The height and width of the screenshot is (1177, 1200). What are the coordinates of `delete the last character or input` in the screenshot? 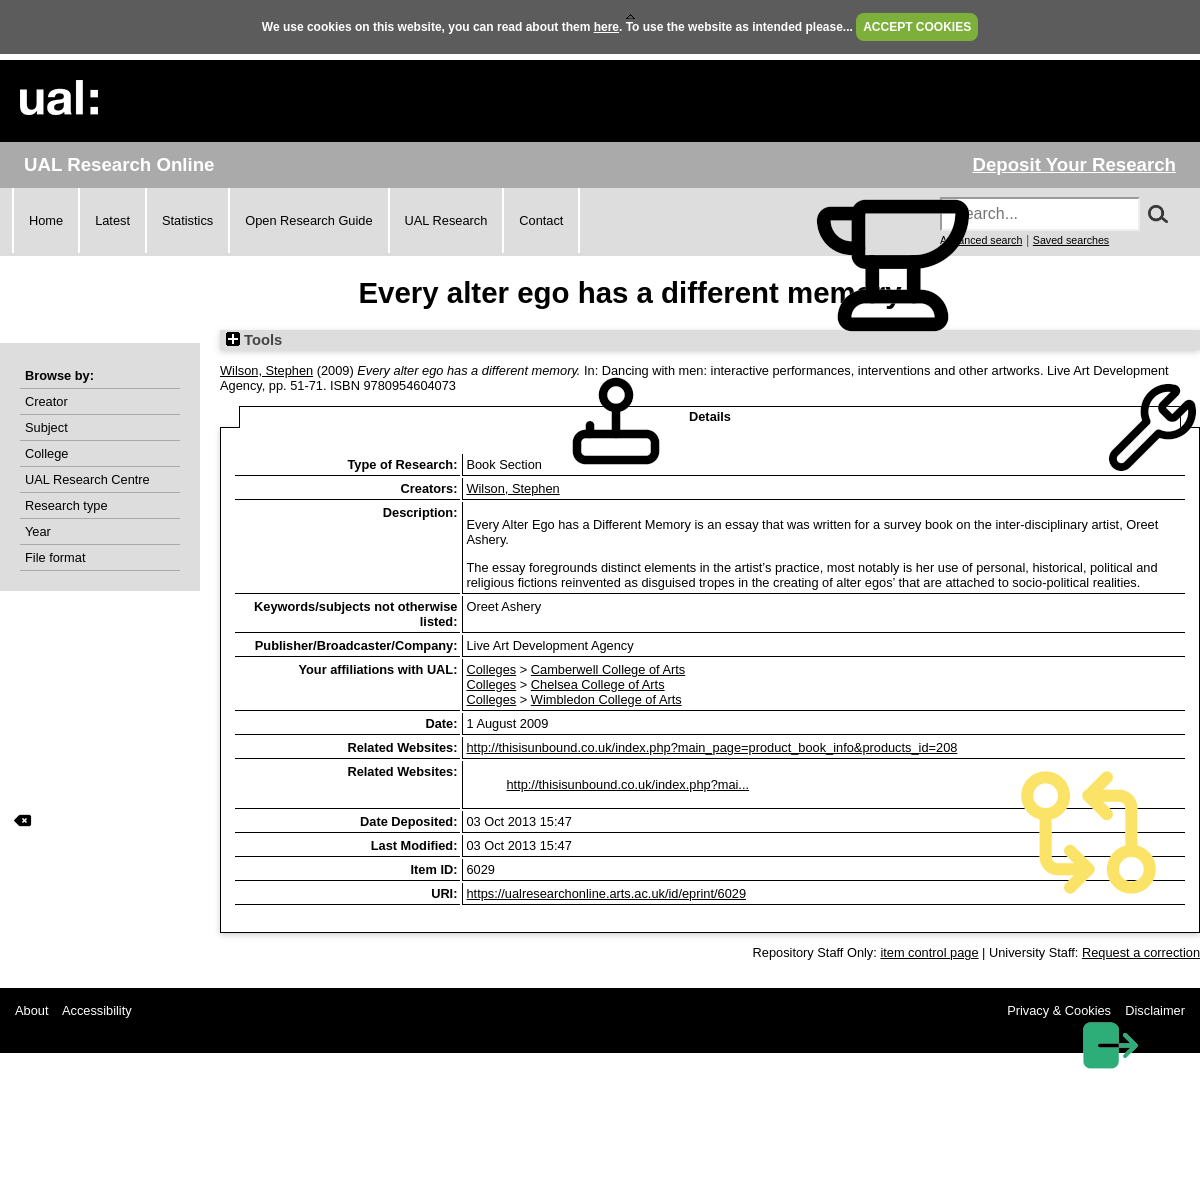 It's located at (23, 820).